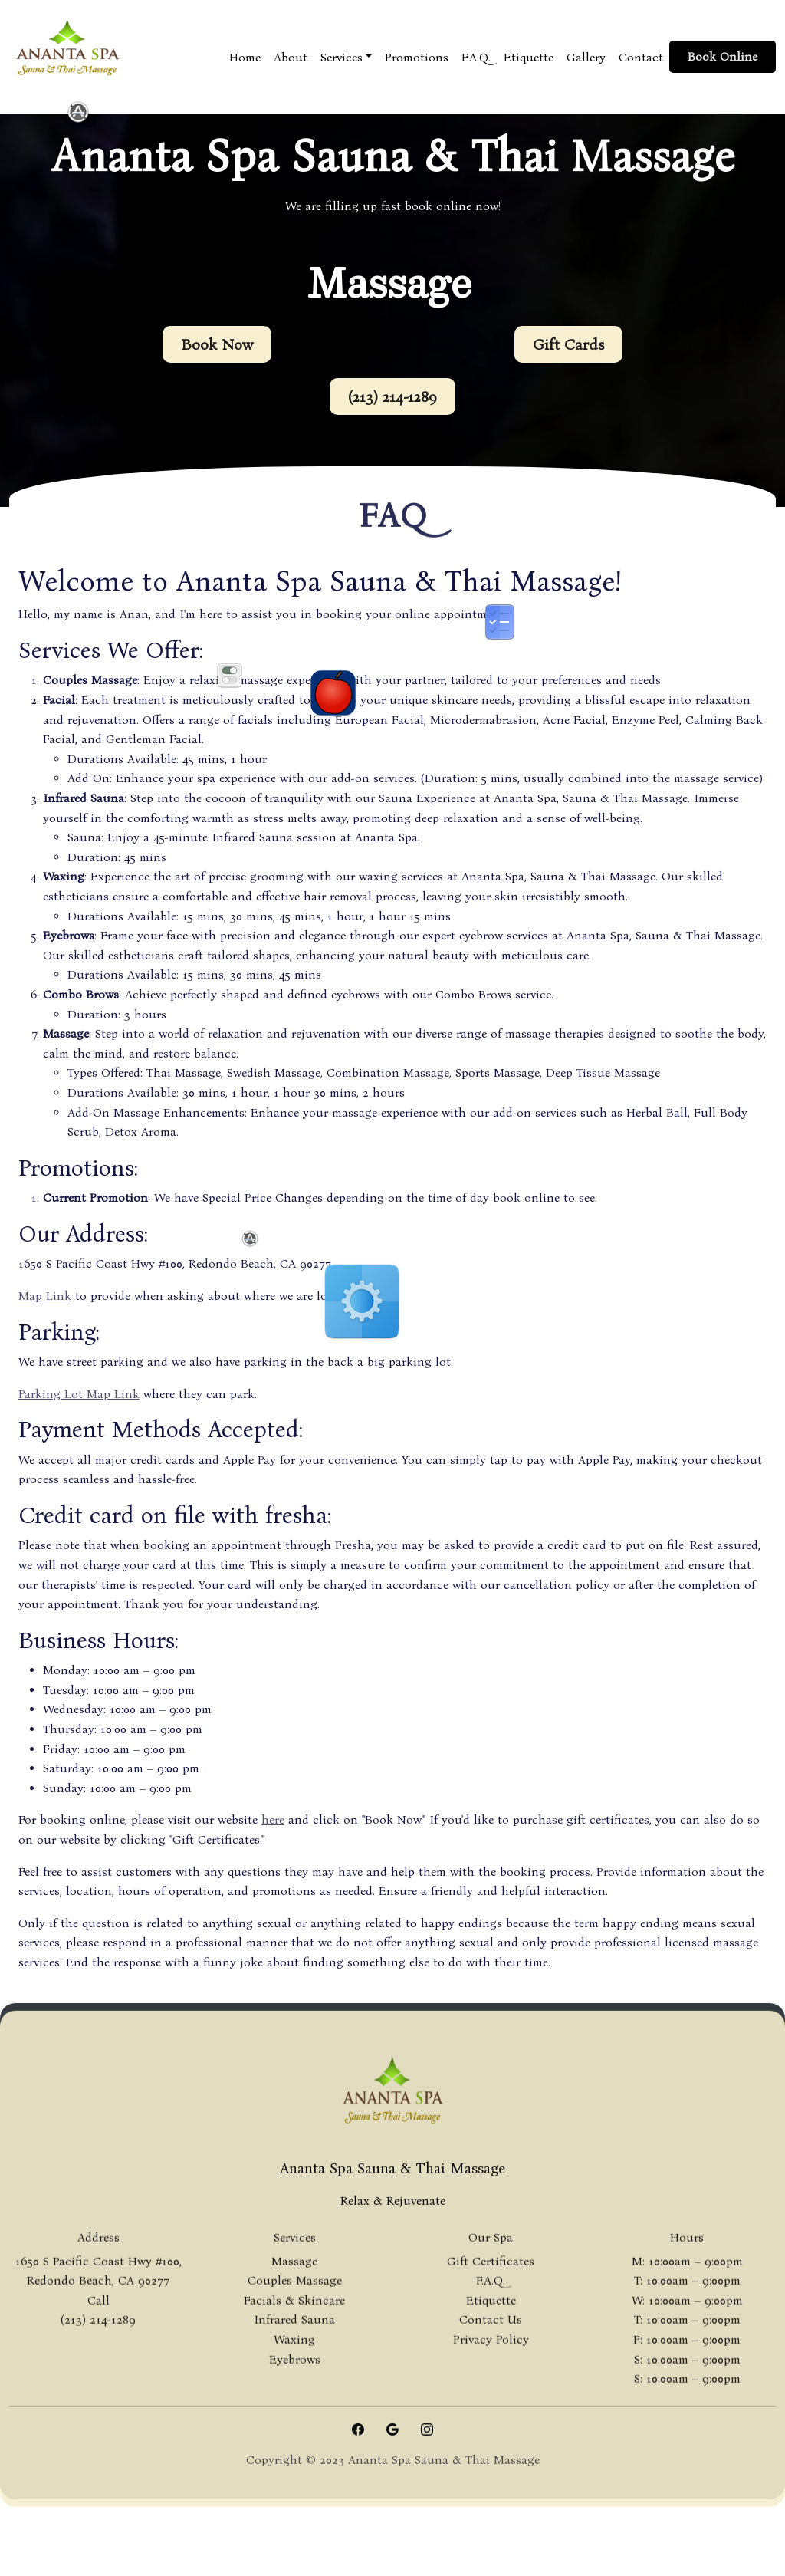 The height and width of the screenshot is (2576, 785). I want to click on open system tweaks or customization settings, so click(229, 675).